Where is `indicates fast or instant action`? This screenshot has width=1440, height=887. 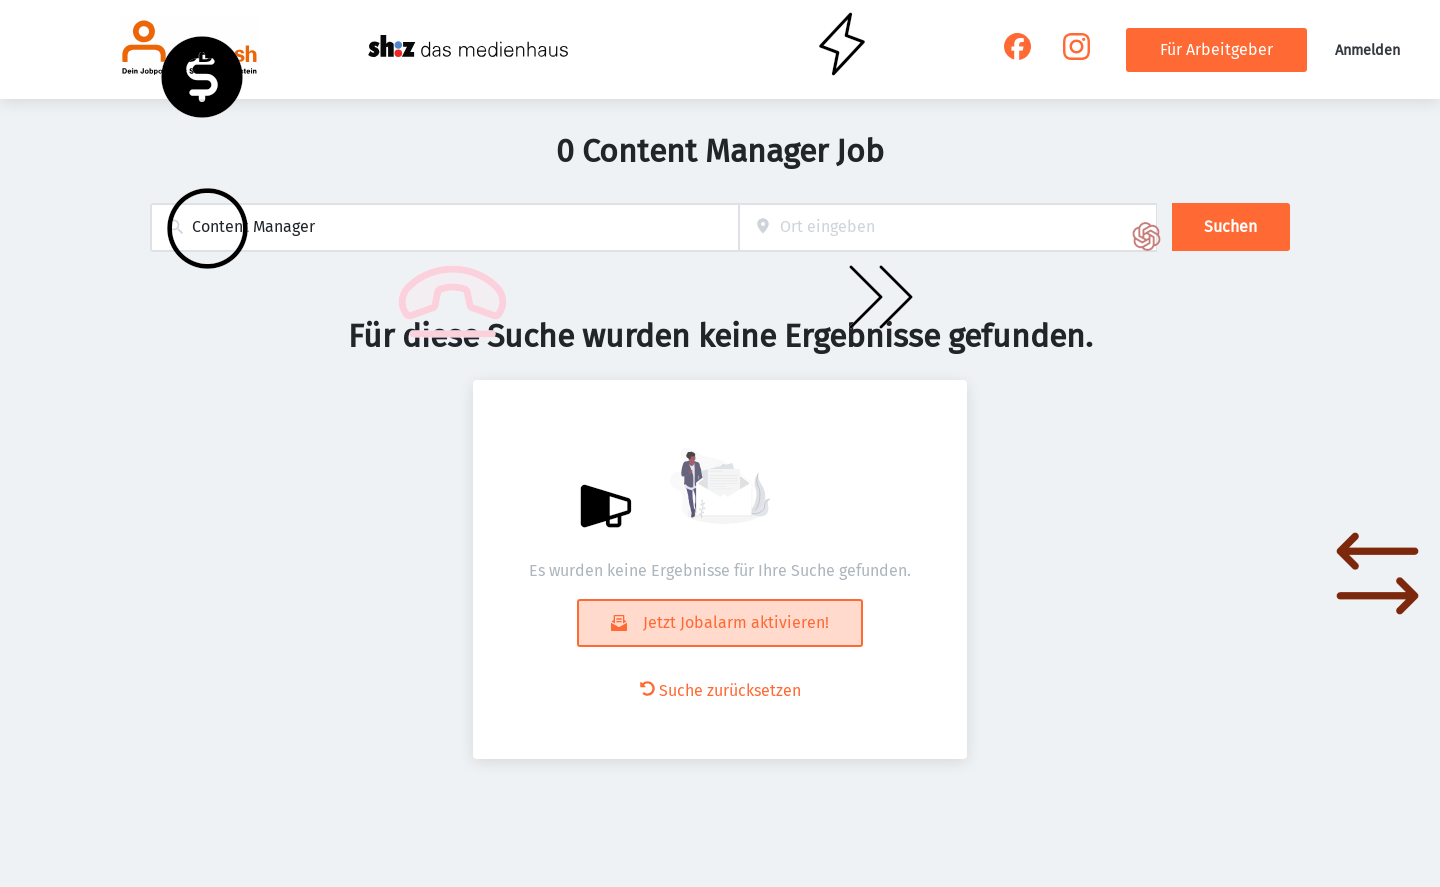 indicates fast or instant action is located at coordinates (842, 44).